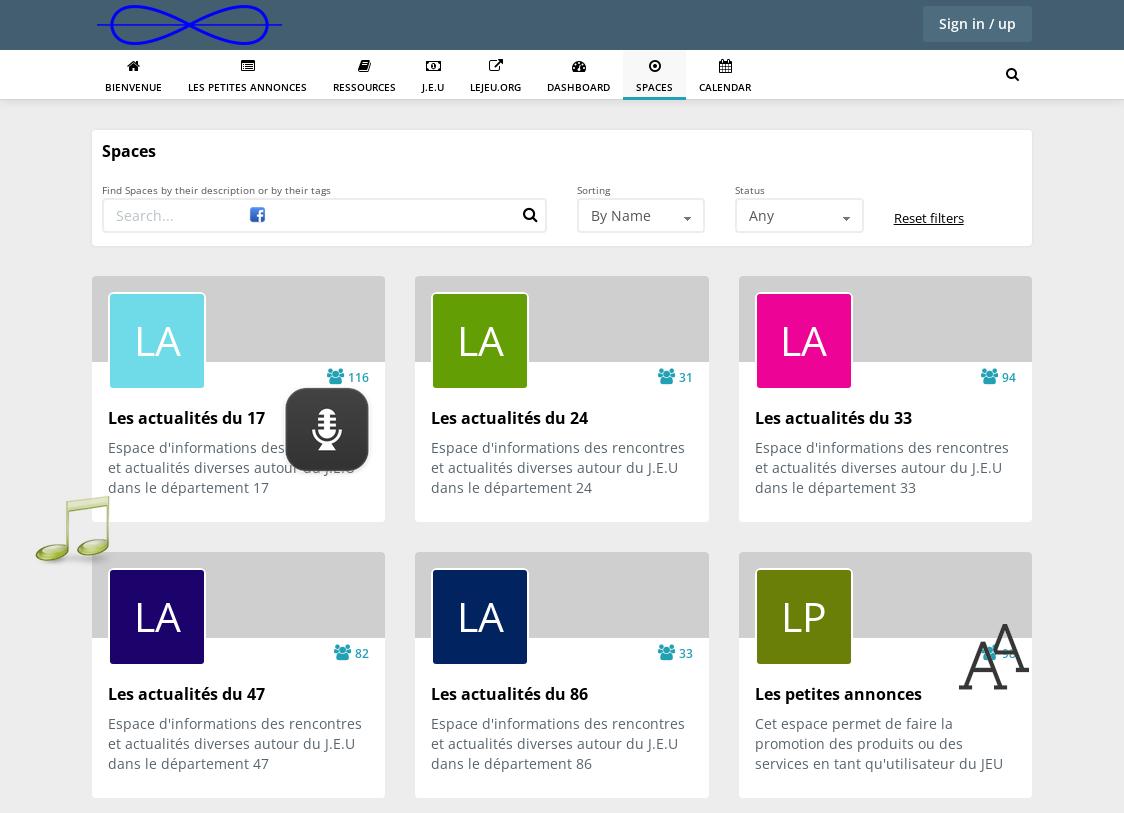  I want to click on open the Facebook app, so click(257, 214).